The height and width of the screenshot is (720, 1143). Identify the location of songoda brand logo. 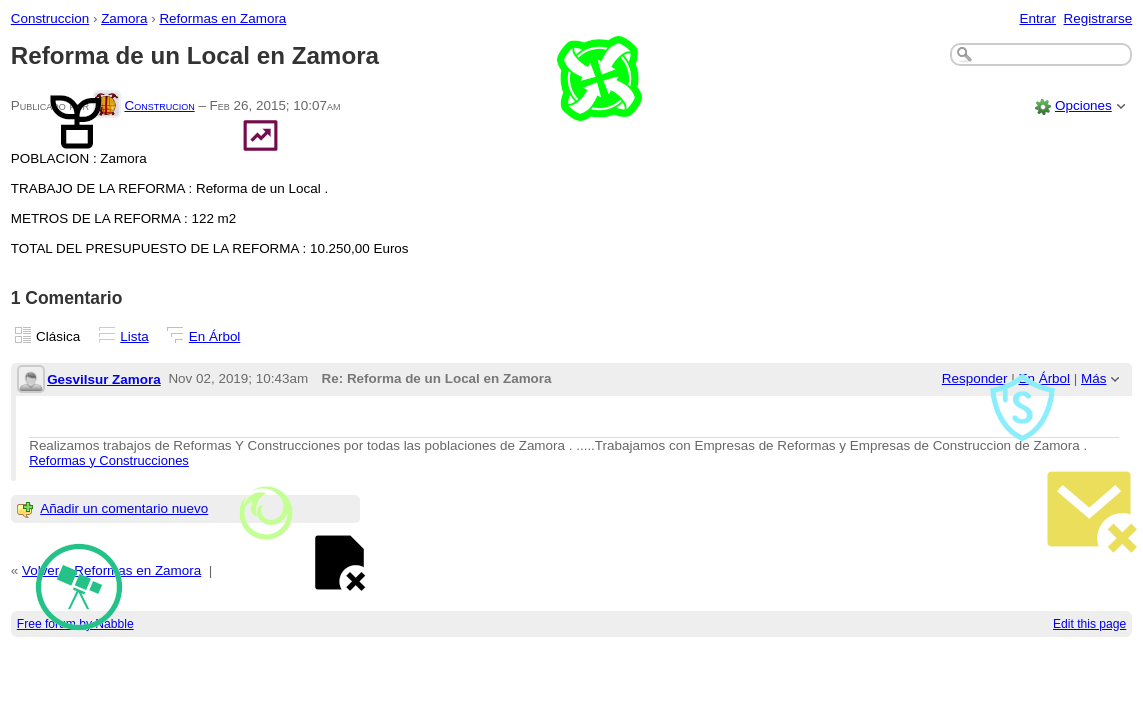
(1022, 407).